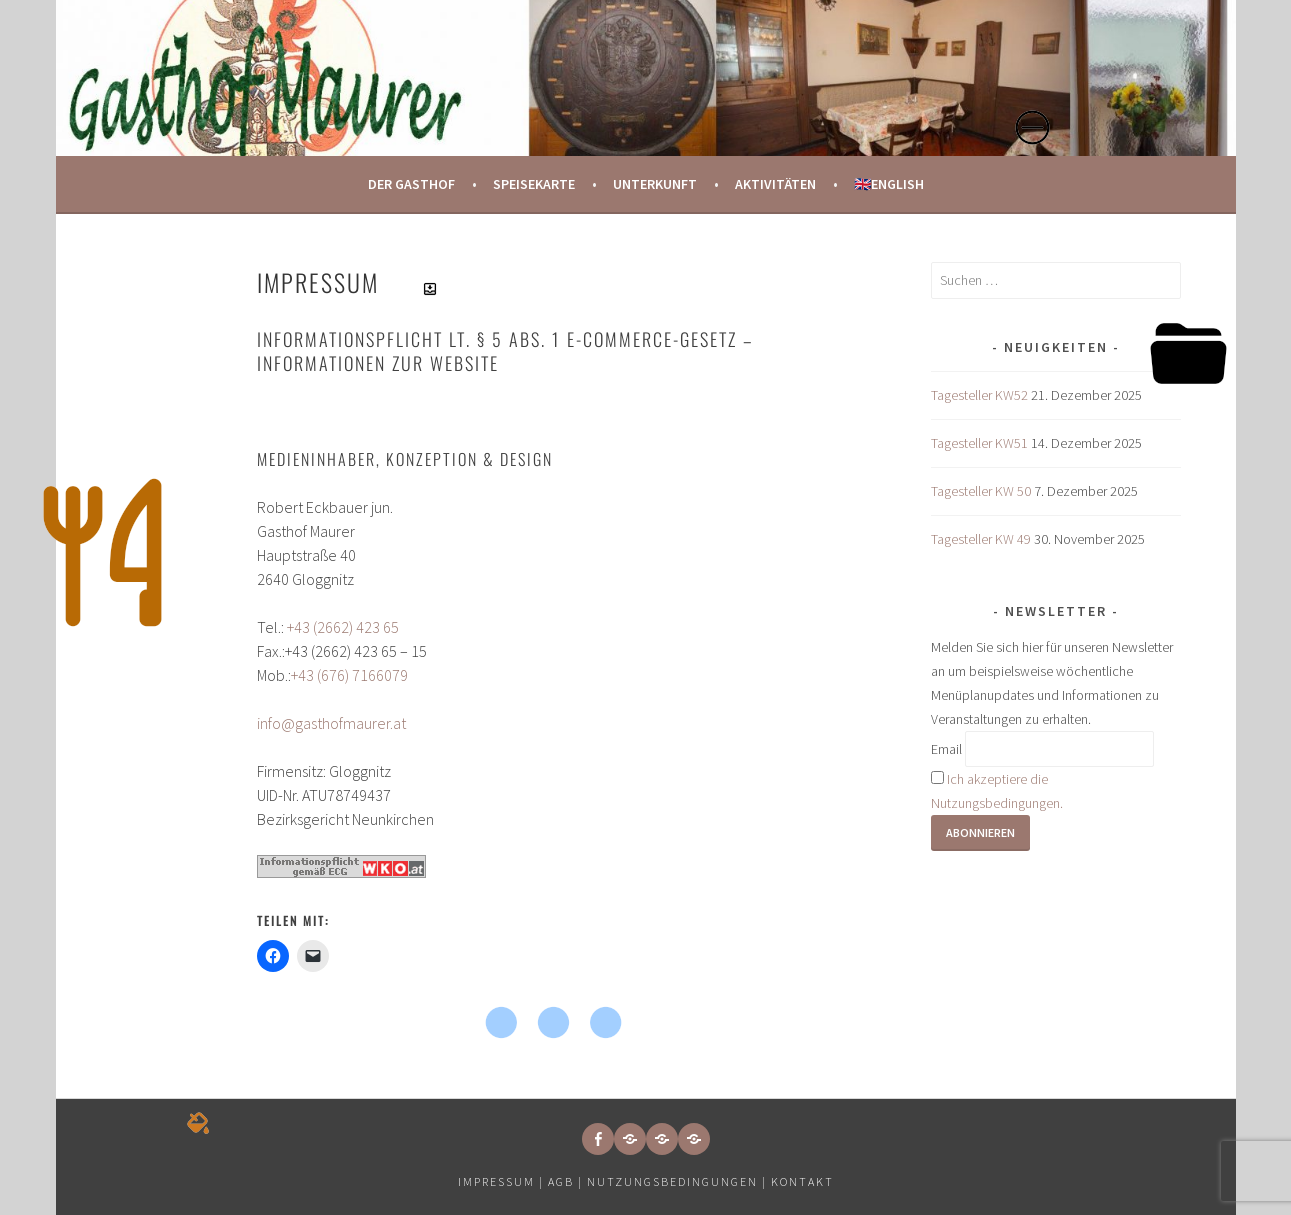 The height and width of the screenshot is (1215, 1291). Describe the element at coordinates (197, 1122) in the screenshot. I see `fill an area with color` at that location.